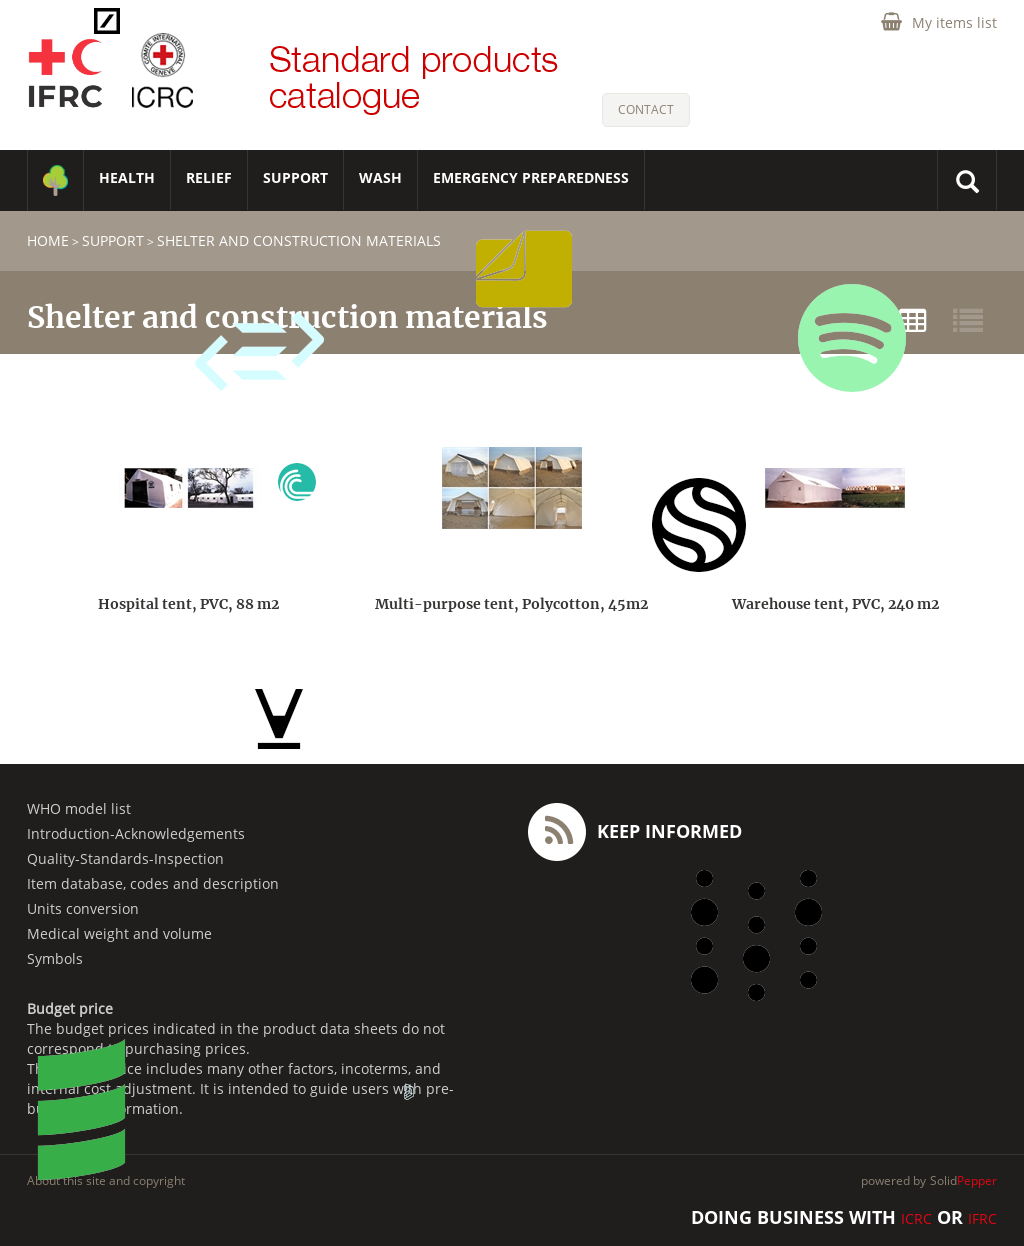 The width and height of the screenshot is (1024, 1246). I want to click on open the spond app, so click(699, 525).